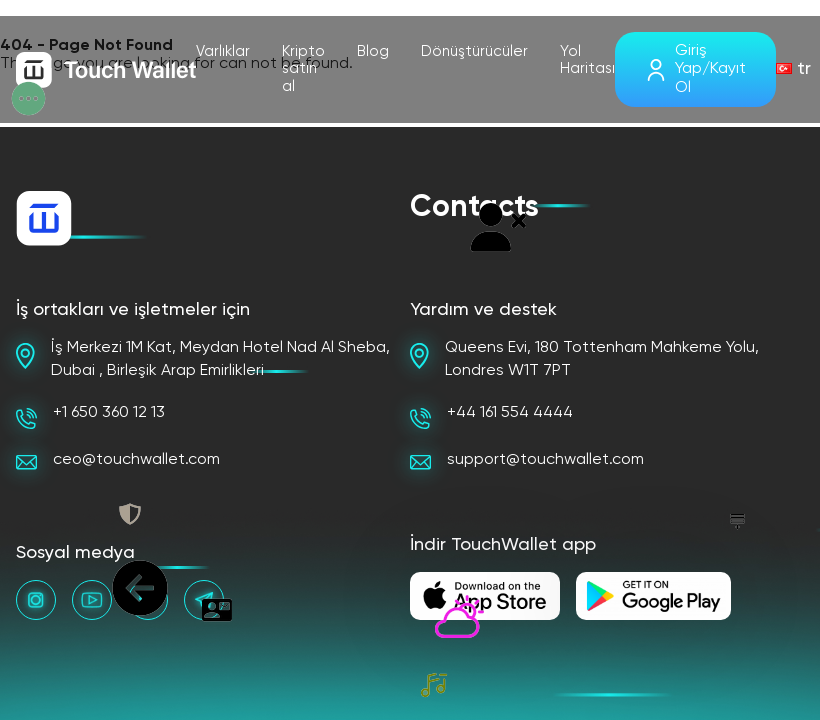 The image size is (820, 720). Describe the element at coordinates (459, 616) in the screenshot. I see `indicates partly cloudy weather conditions` at that location.